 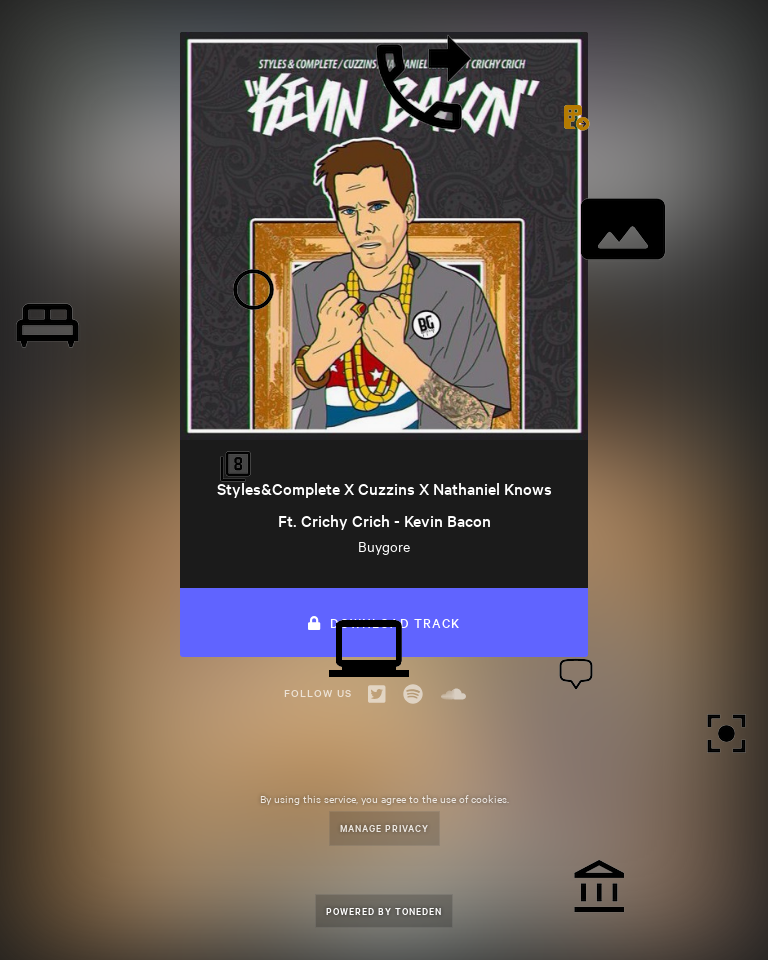 I want to click on center focus on the current subject, so click(x=726, y=733).